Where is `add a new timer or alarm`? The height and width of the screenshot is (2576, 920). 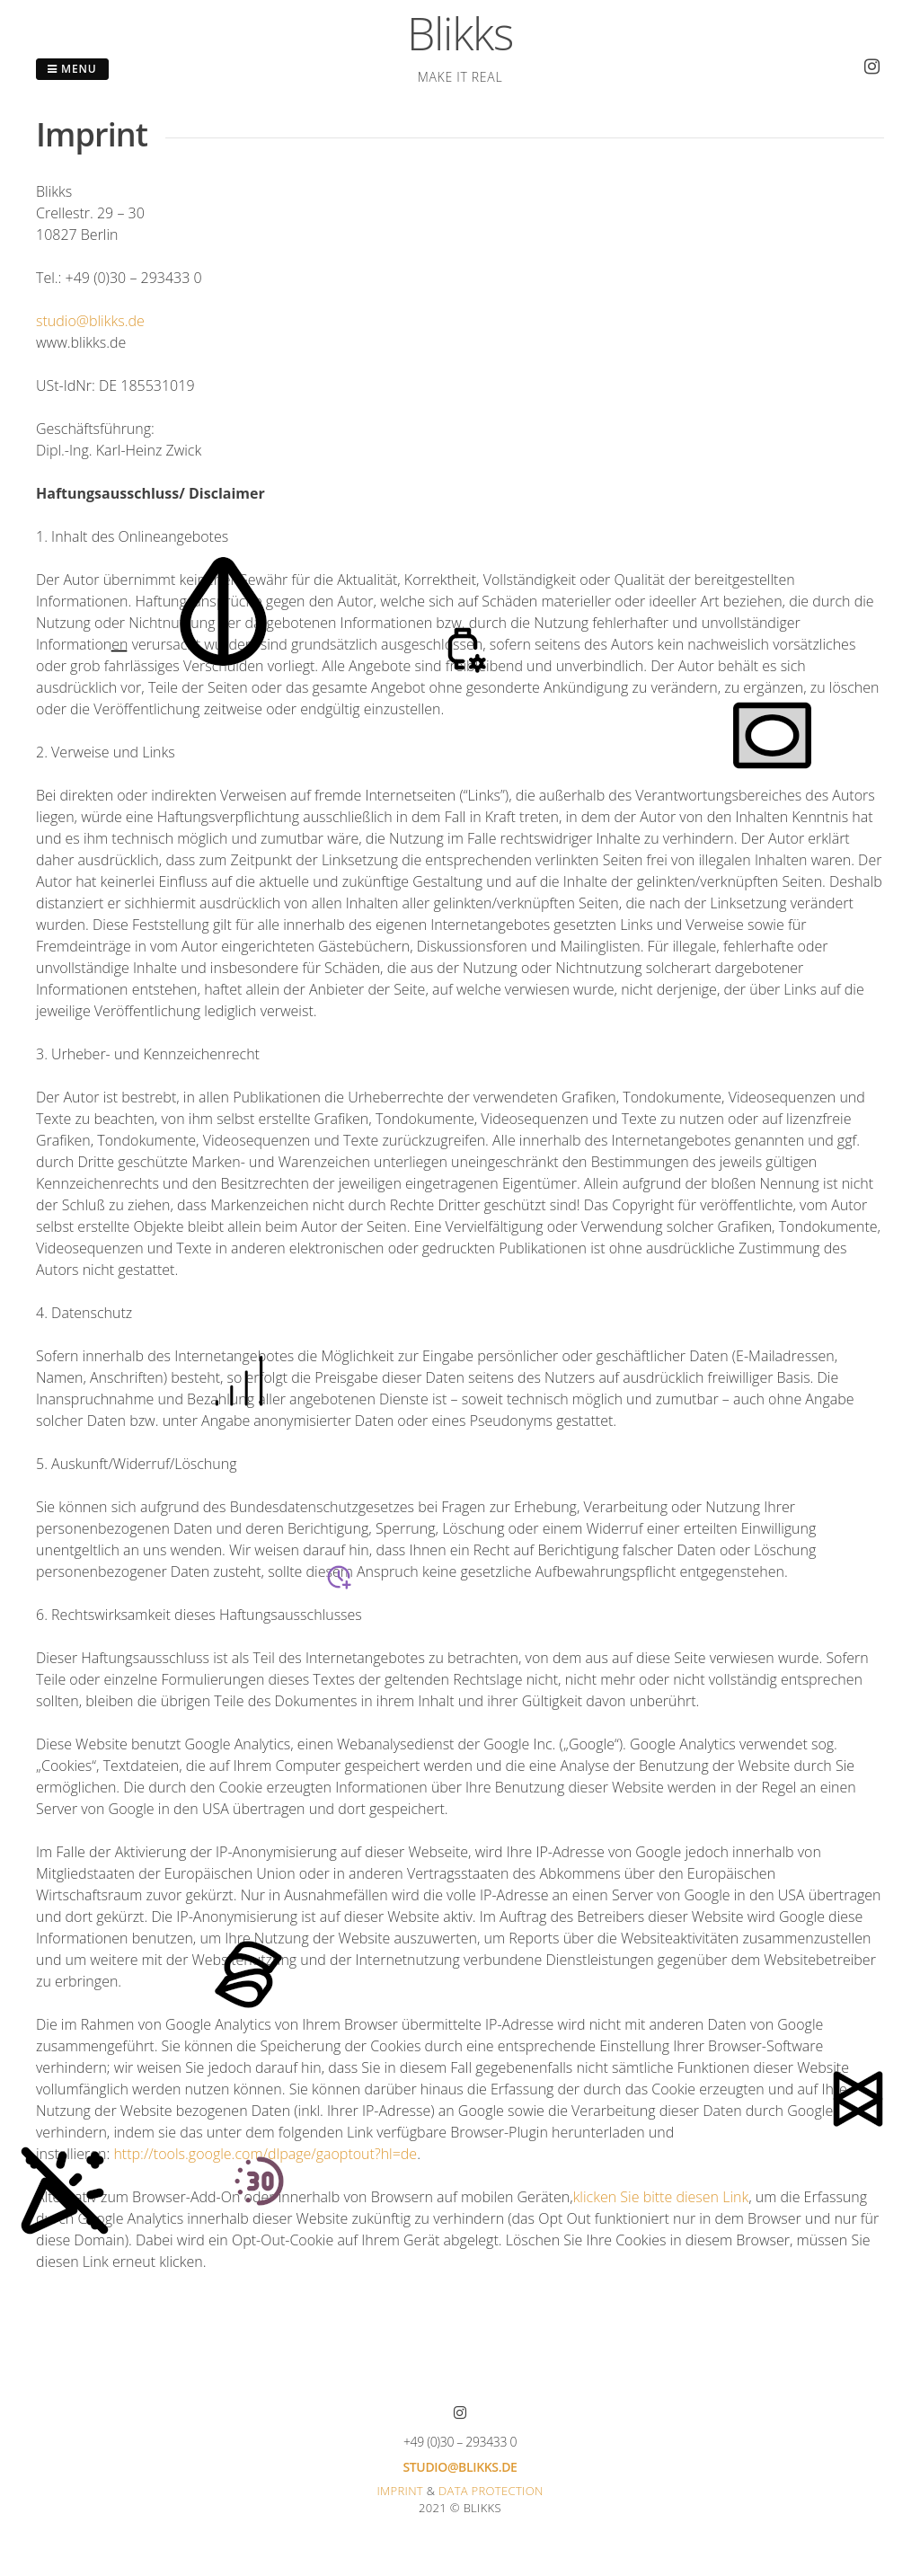
add a new timer or alarm is located at coordinates (339, 1577).